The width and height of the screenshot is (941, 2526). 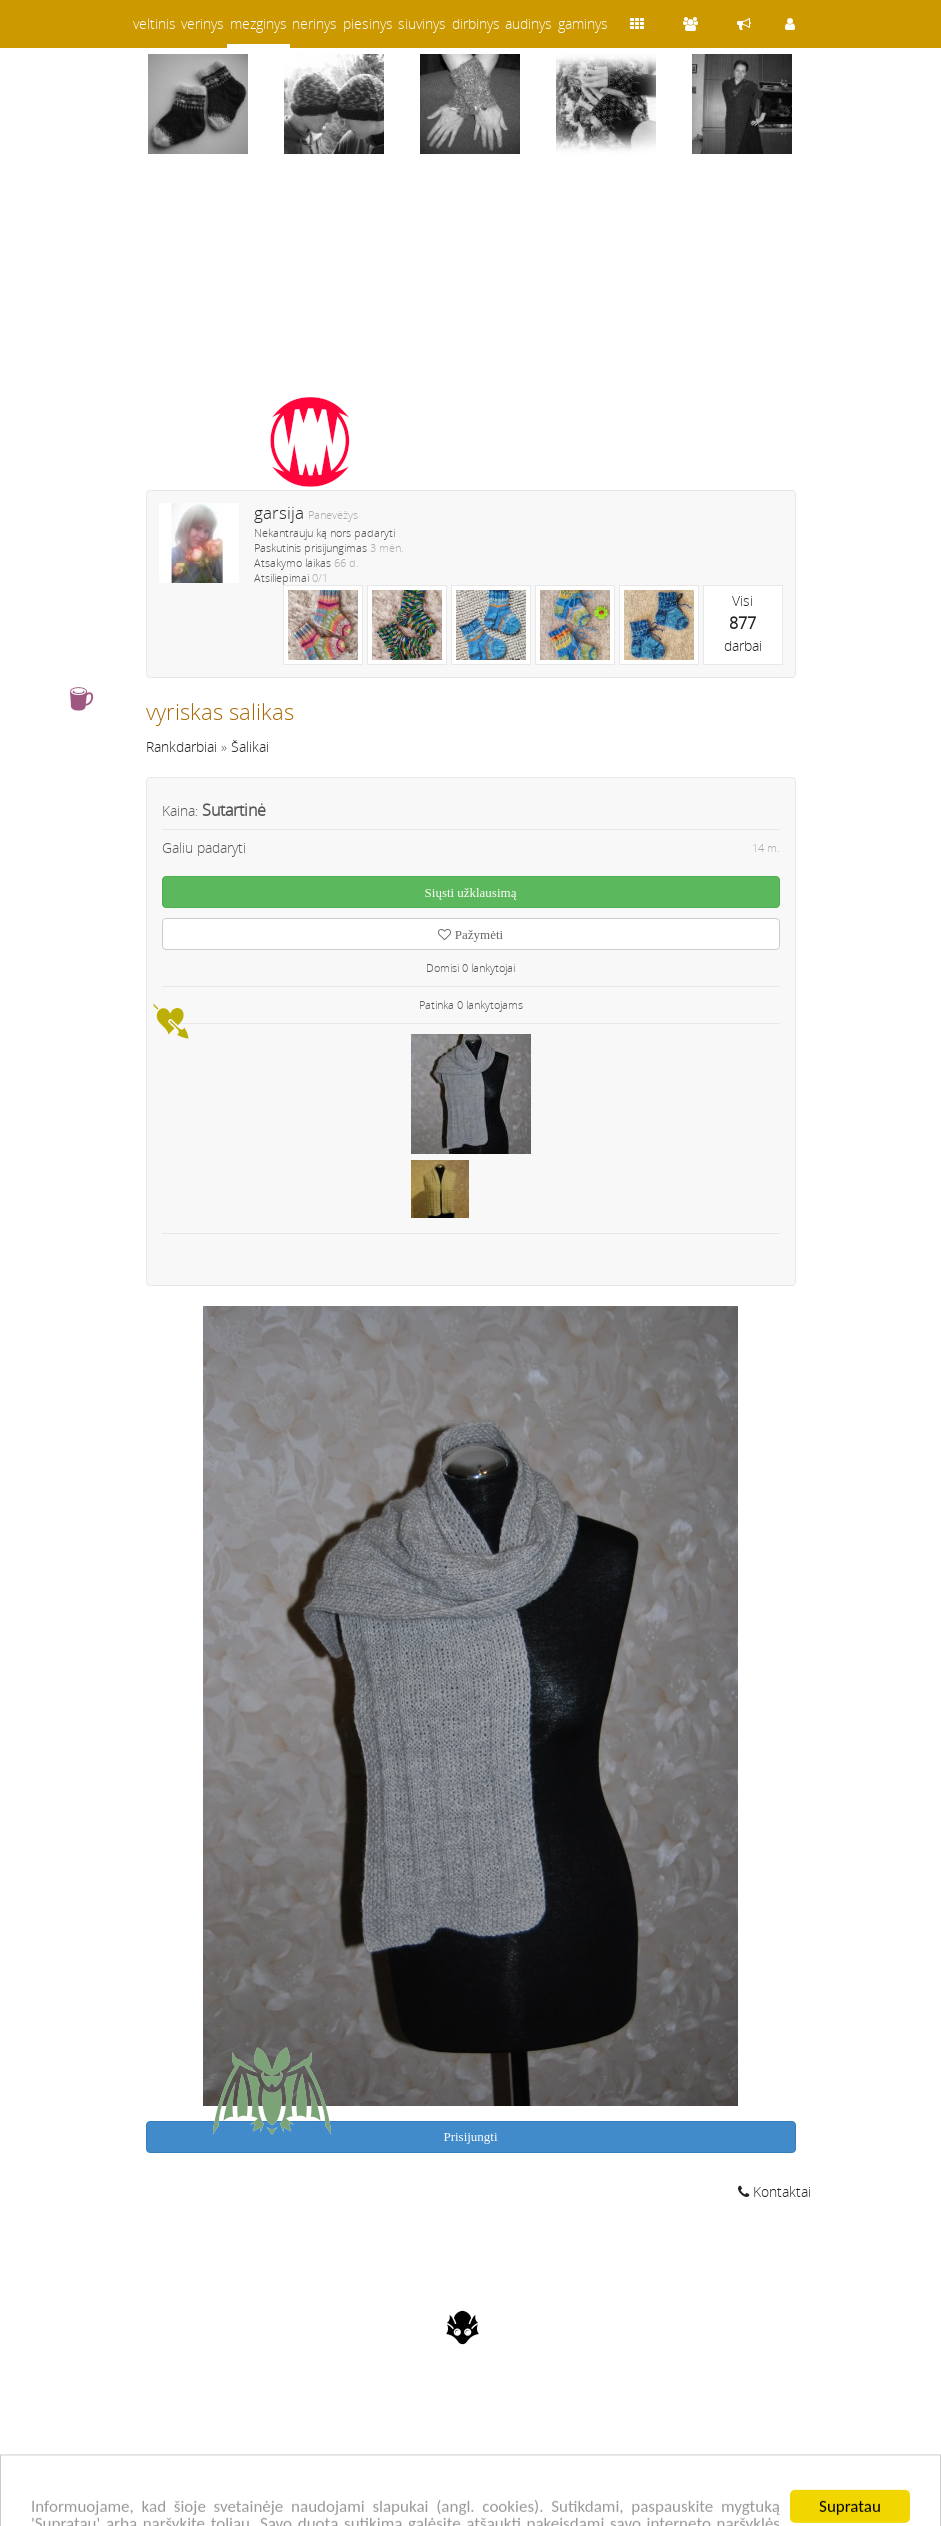 I want to click on indicates a match or romantic connection in a dating app, so click(x=171, y=1021).